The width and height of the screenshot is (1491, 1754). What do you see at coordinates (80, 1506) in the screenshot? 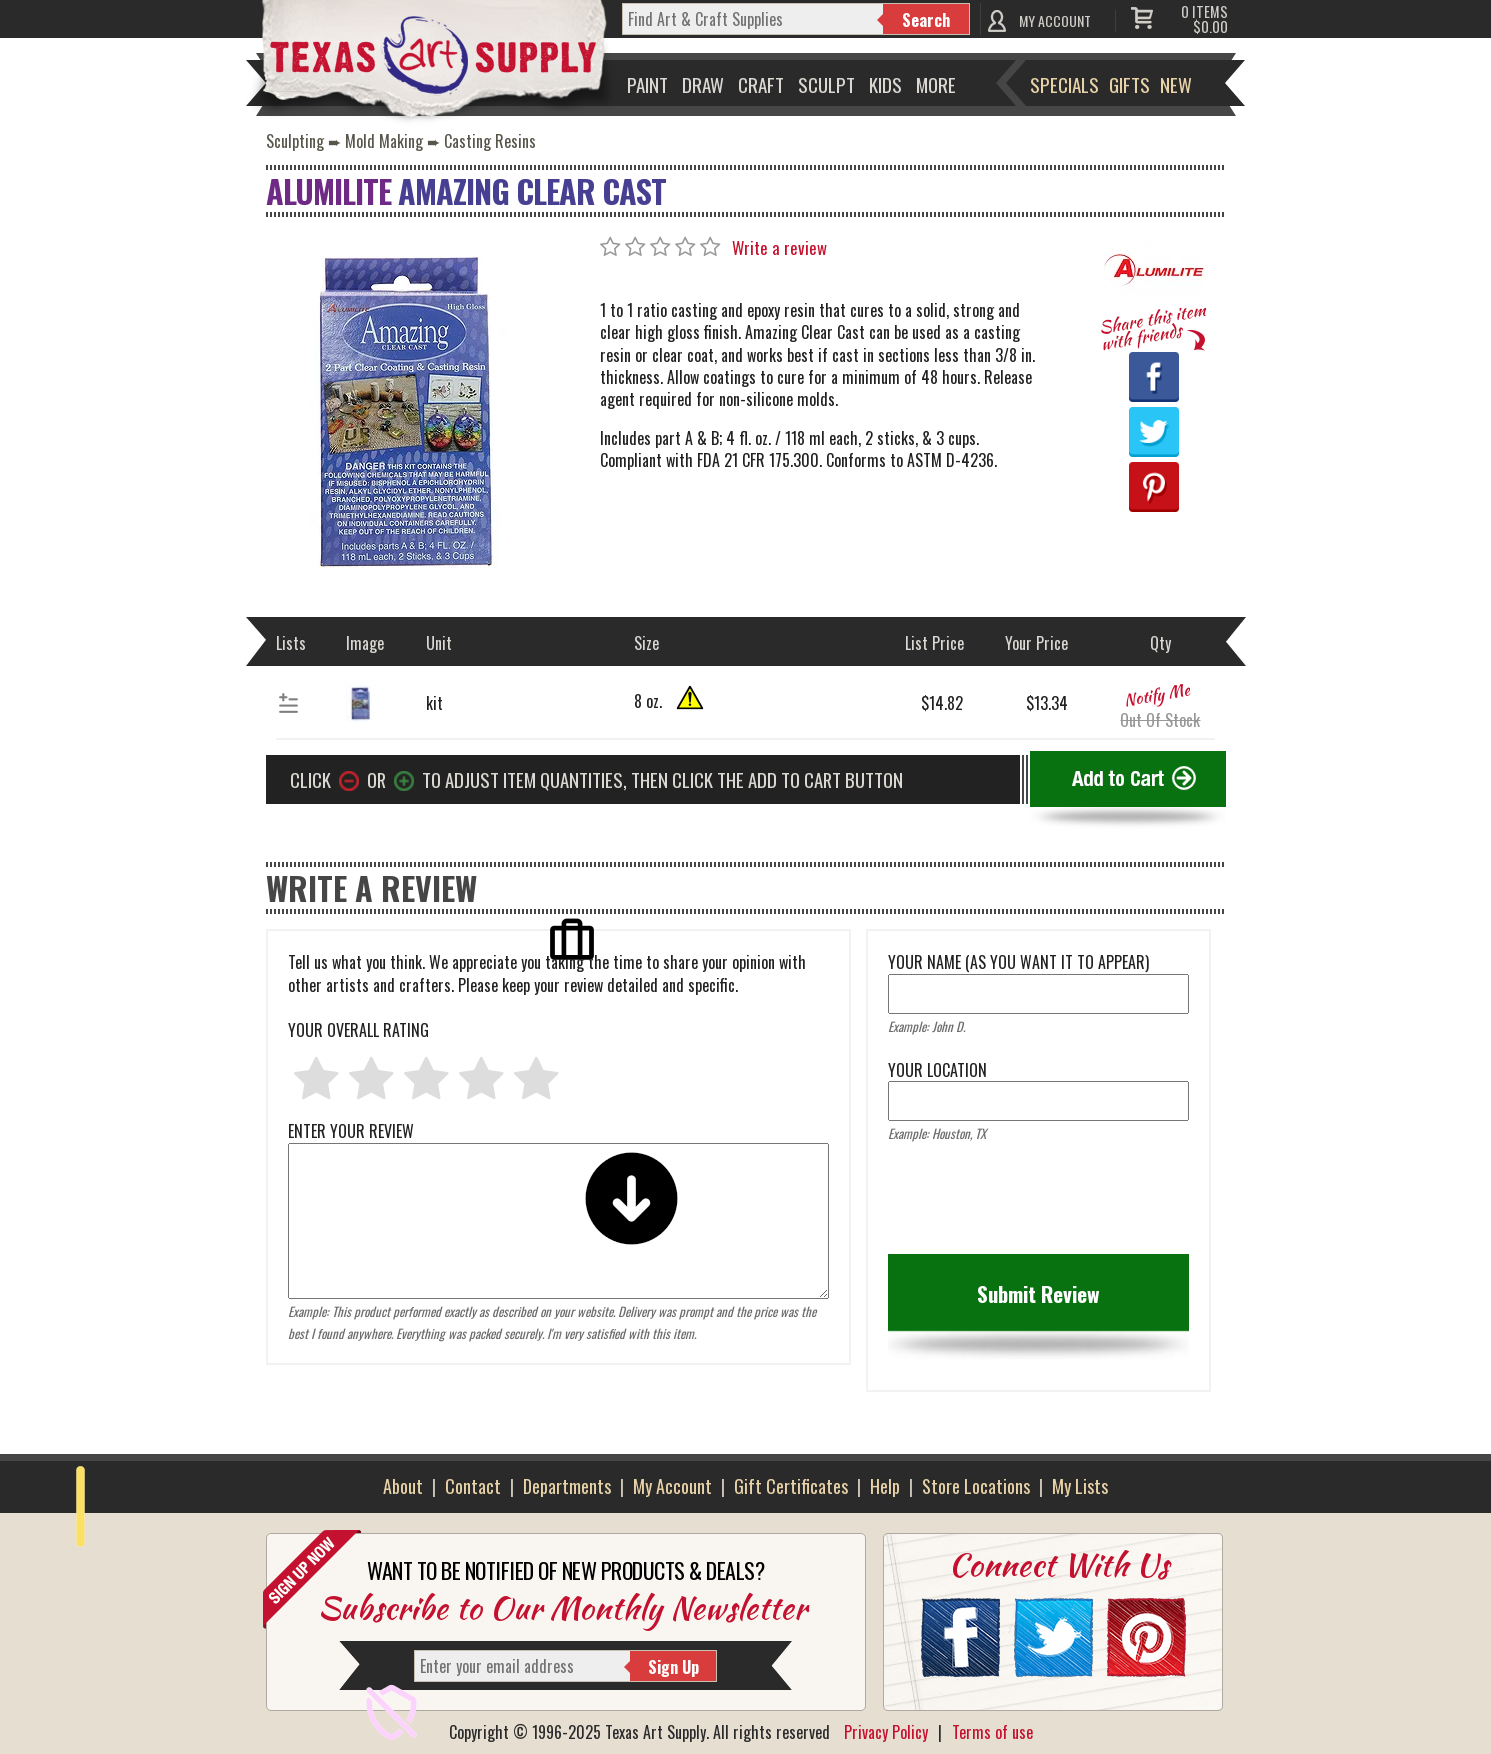
I see `vertical divider or separator between UI elements` at bounding box center [80, 1506].